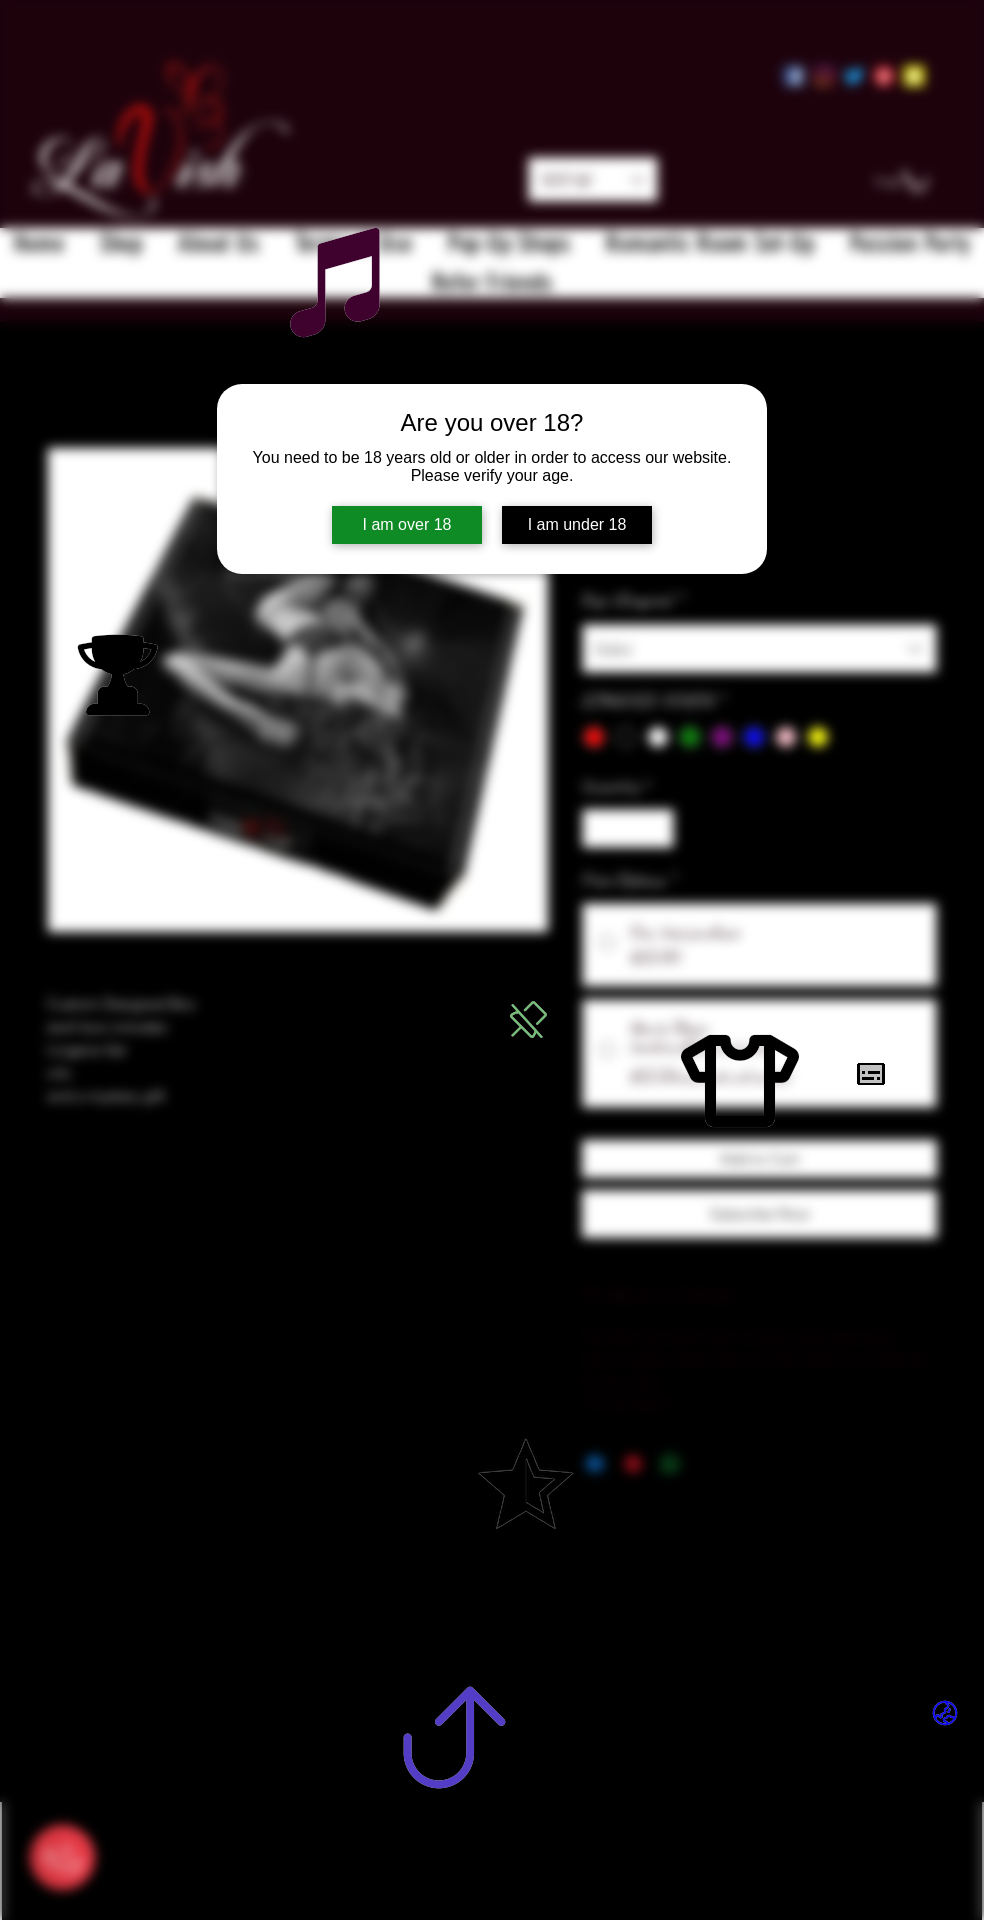 This screenshot has height=1920, width=984. I want to click on toggle subtitles or closed captions on/off, so click(871, 1074).